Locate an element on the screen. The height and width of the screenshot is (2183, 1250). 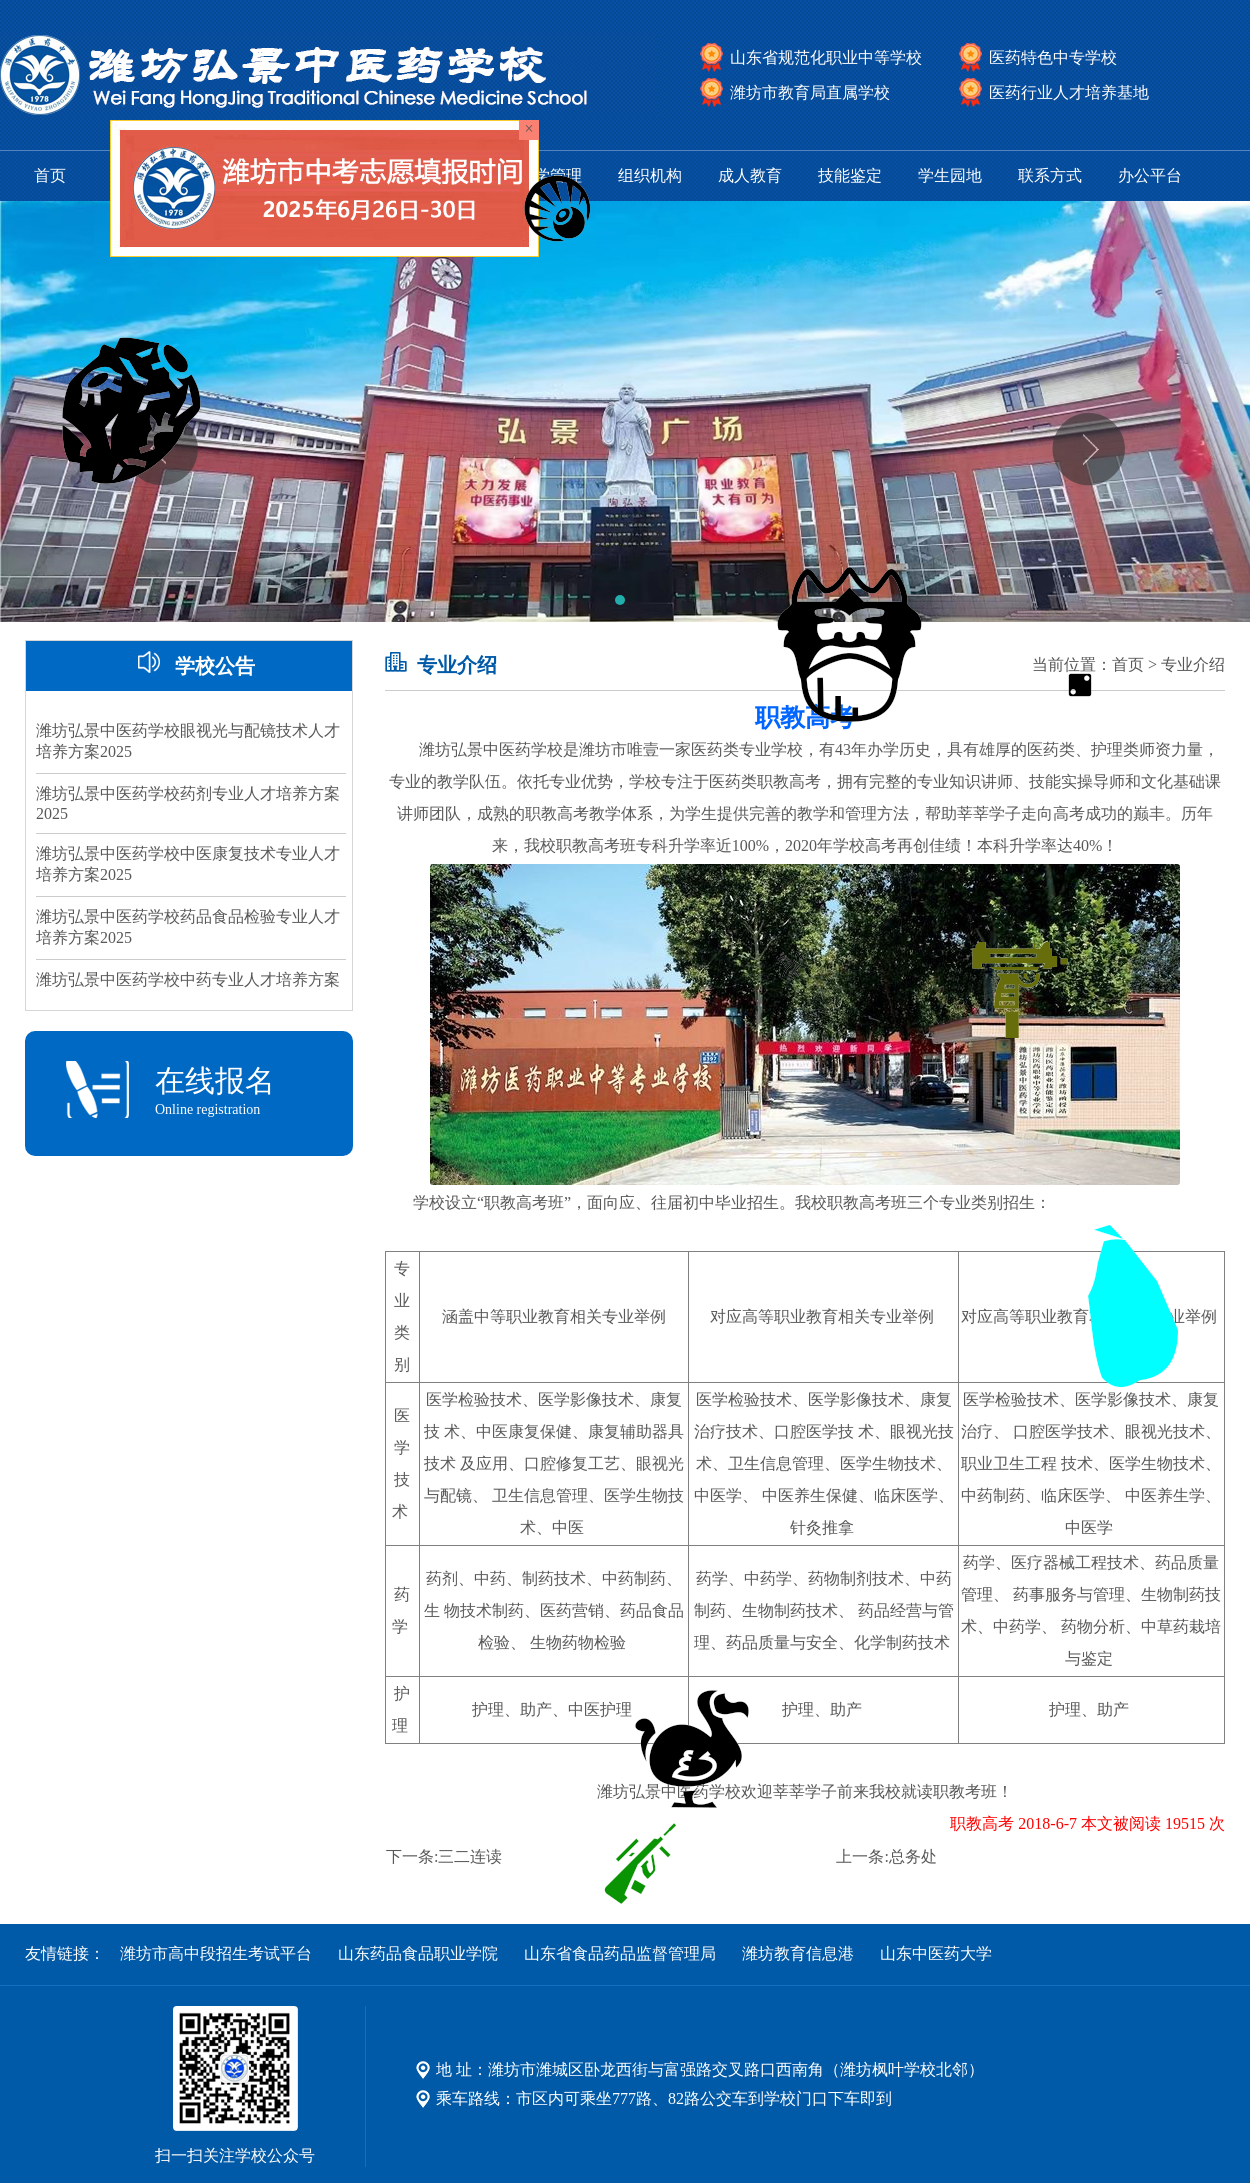
select the old king character or unit is located at coordinates (849, 644).